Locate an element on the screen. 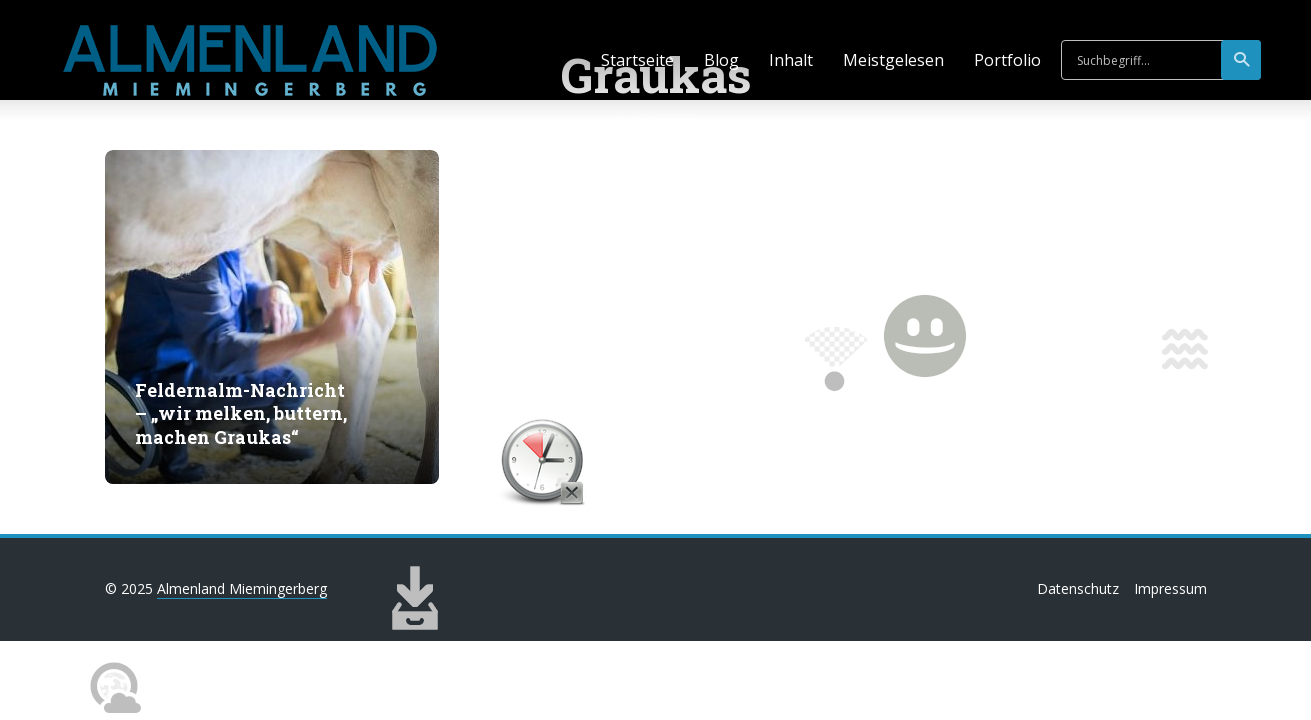  save the current document is located at coordinates (415, 598).